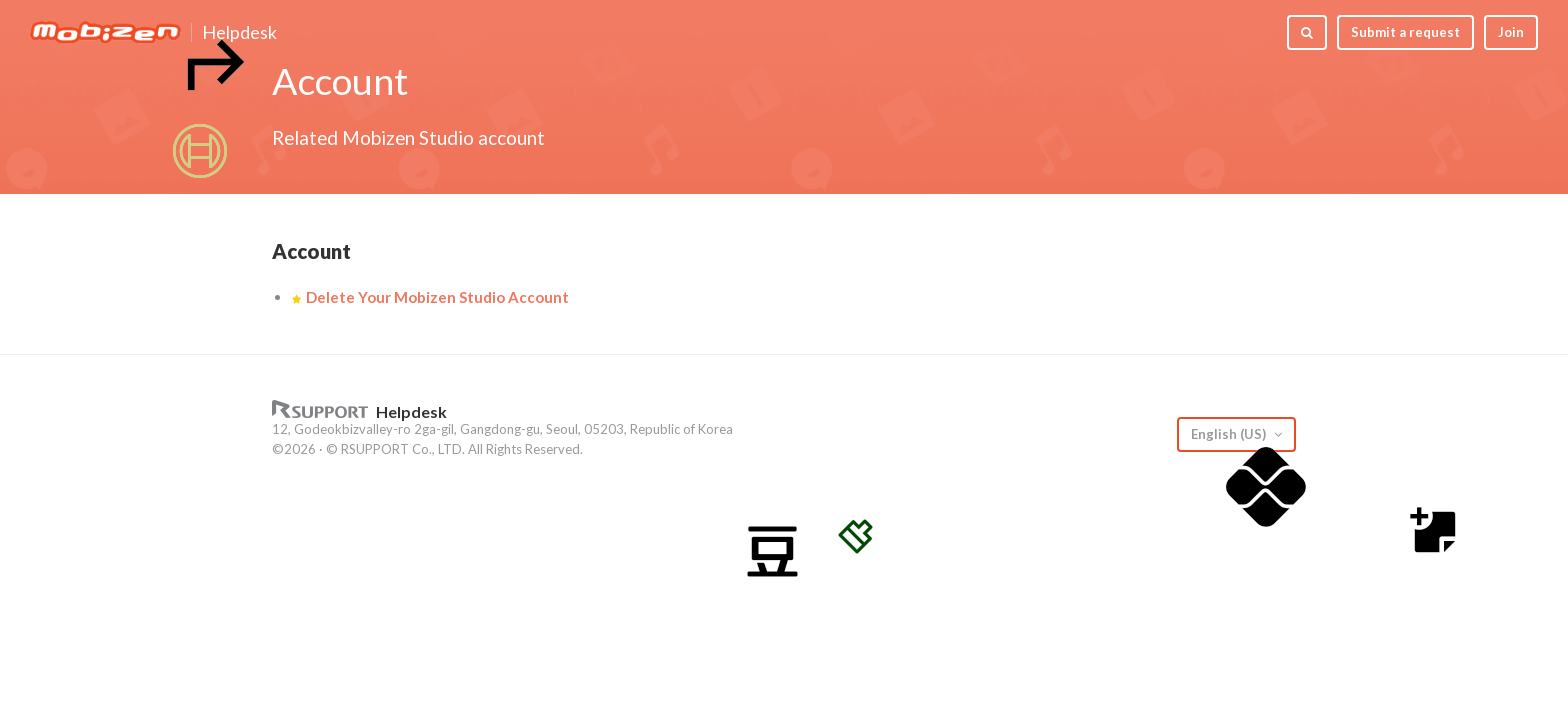 The width and height of the screenshot is (1568, 720). What do you see at coordinates (212, 65) in the screenshot?
I see `forward or share content` at bounding box center [212, 65].